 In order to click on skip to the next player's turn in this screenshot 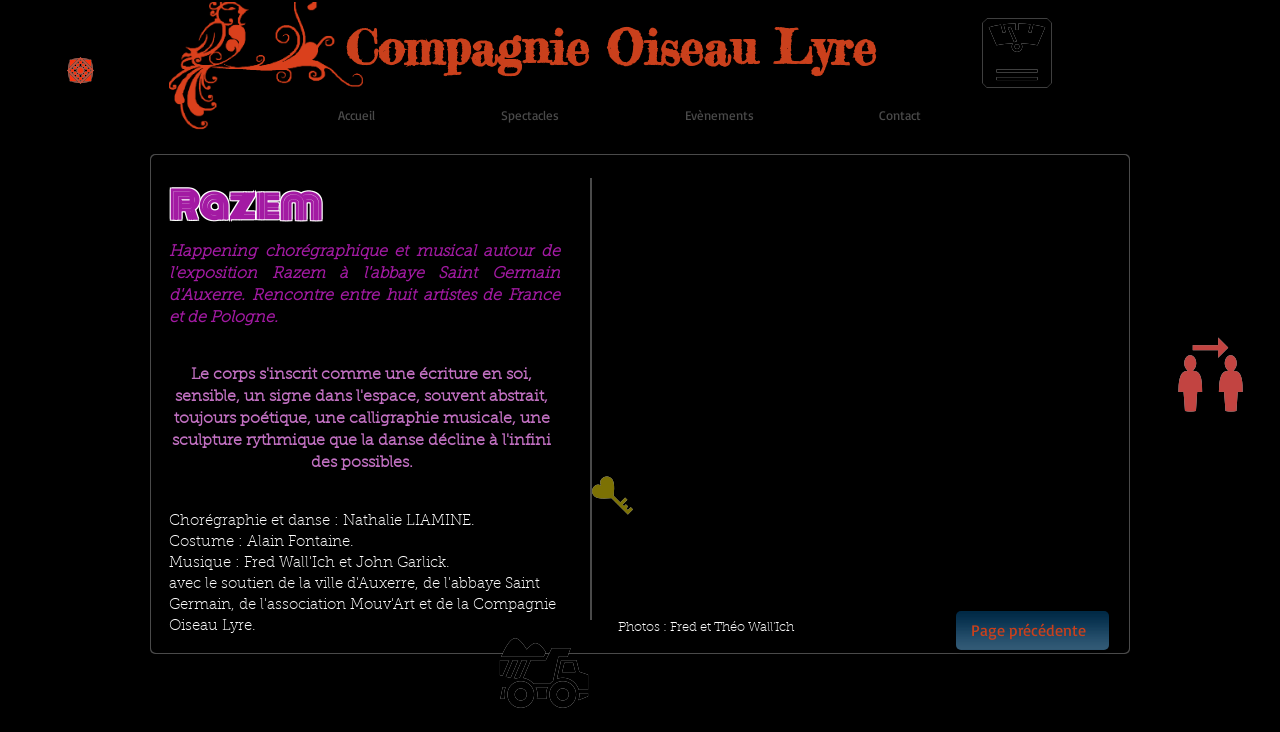, I will do `click(1210, 375)`.